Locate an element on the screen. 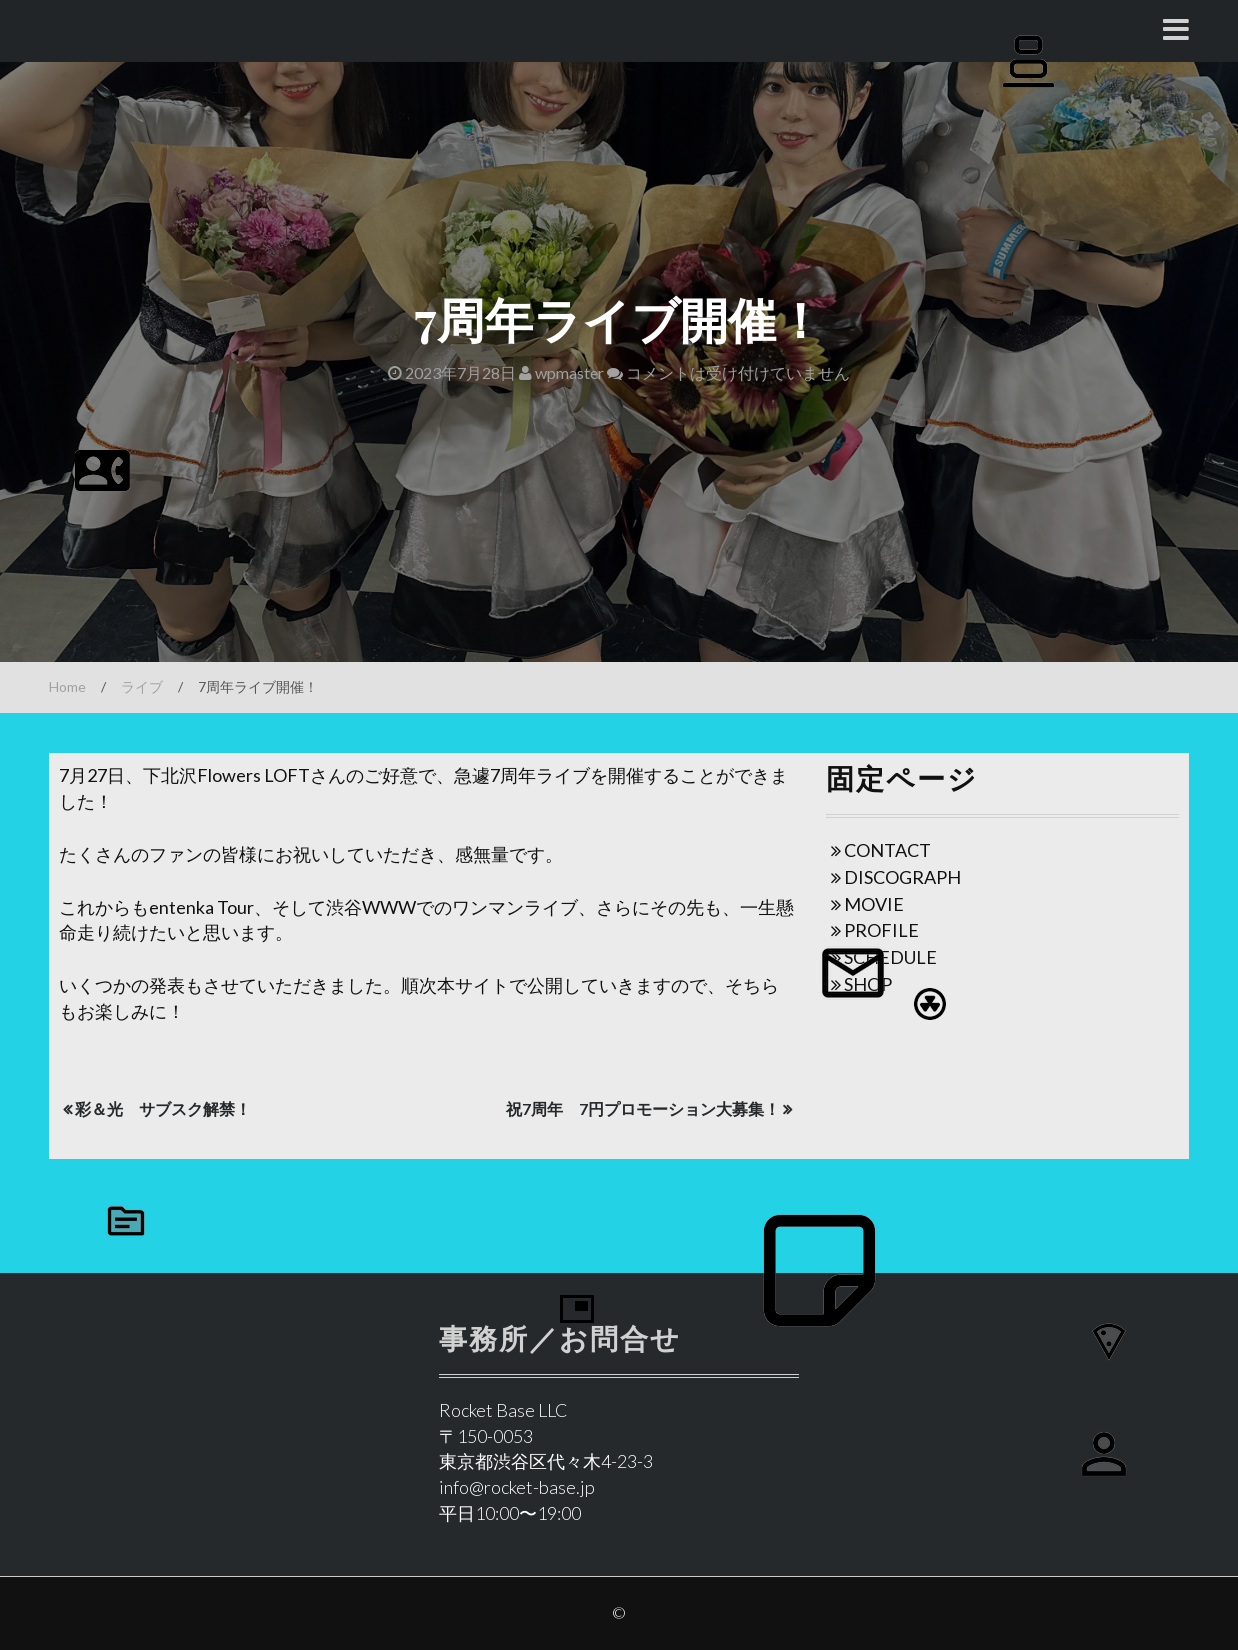  view contact's phone number is located at coordinates (102, 470).